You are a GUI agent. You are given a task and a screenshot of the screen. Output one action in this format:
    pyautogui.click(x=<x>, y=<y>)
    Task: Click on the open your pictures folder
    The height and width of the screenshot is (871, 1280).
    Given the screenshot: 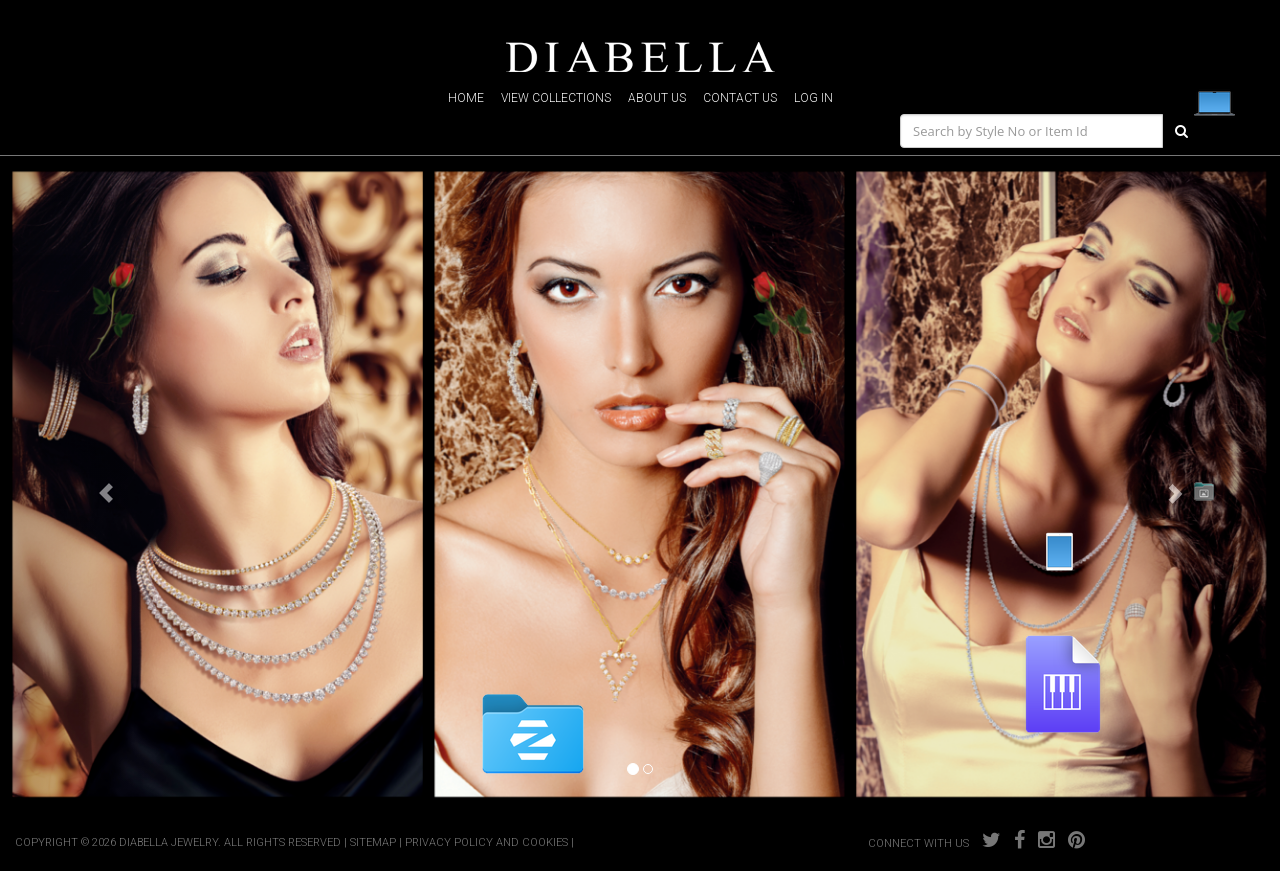 What is the action you would take?
    pyautogui.click(x=1204, y=491)
    